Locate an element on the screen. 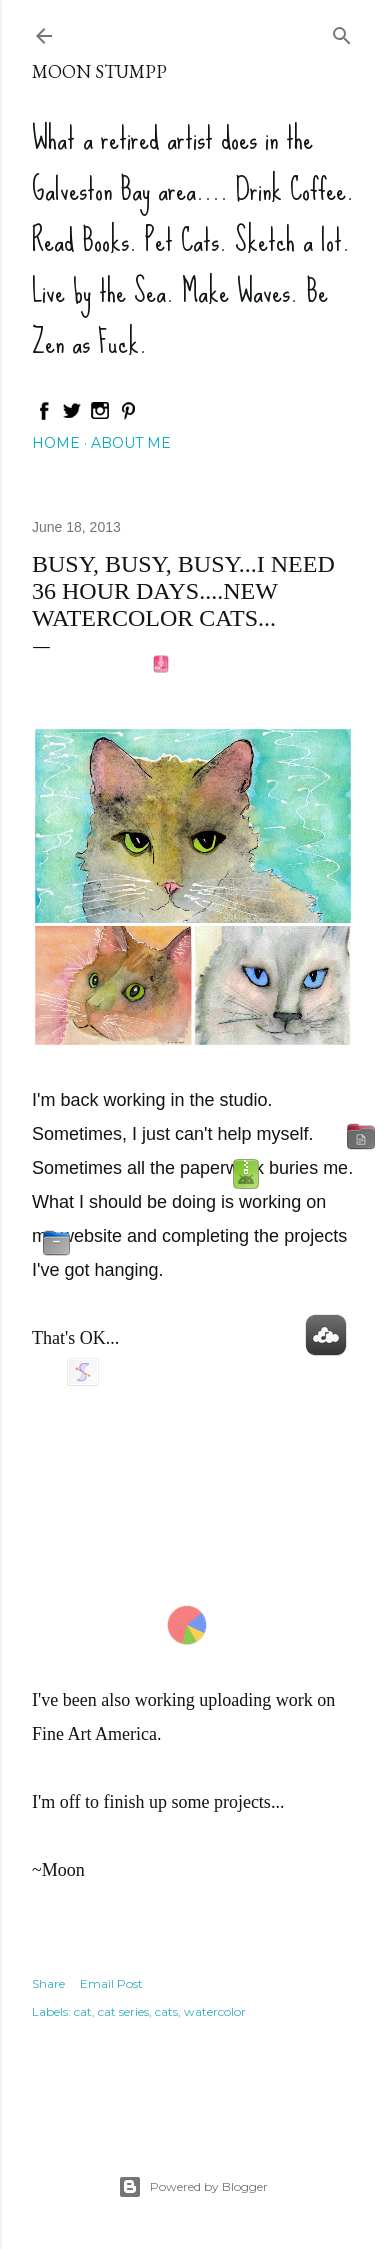 This screenshot has height=2249, width=386. android app installation package file is located at coordinates (246, 1174).